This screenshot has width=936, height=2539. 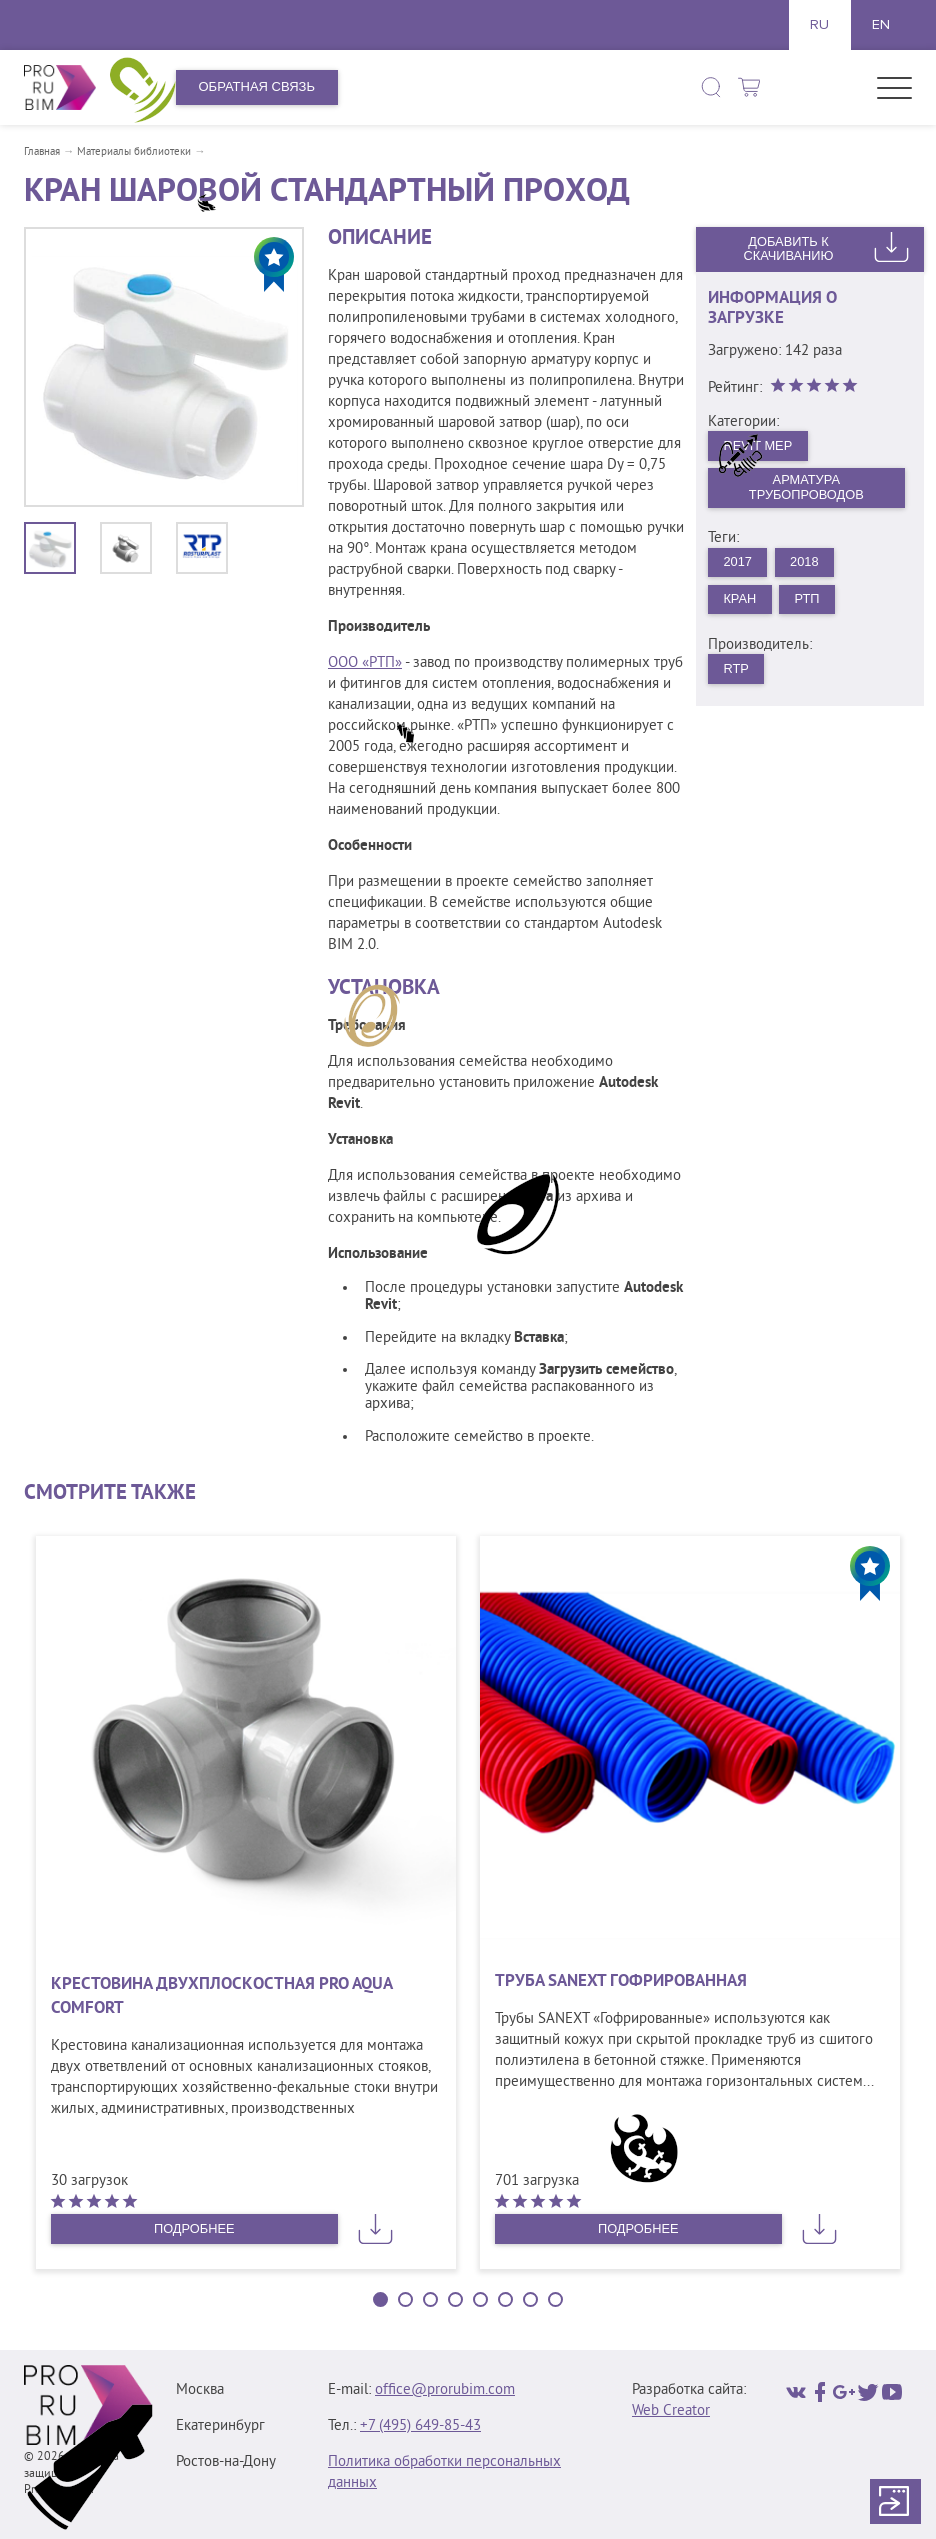 What do you see at coordinates (642, 2147) in the screenshot?
I see `fire element or flame-type creature in a game` at bounding box center [642, 2147].